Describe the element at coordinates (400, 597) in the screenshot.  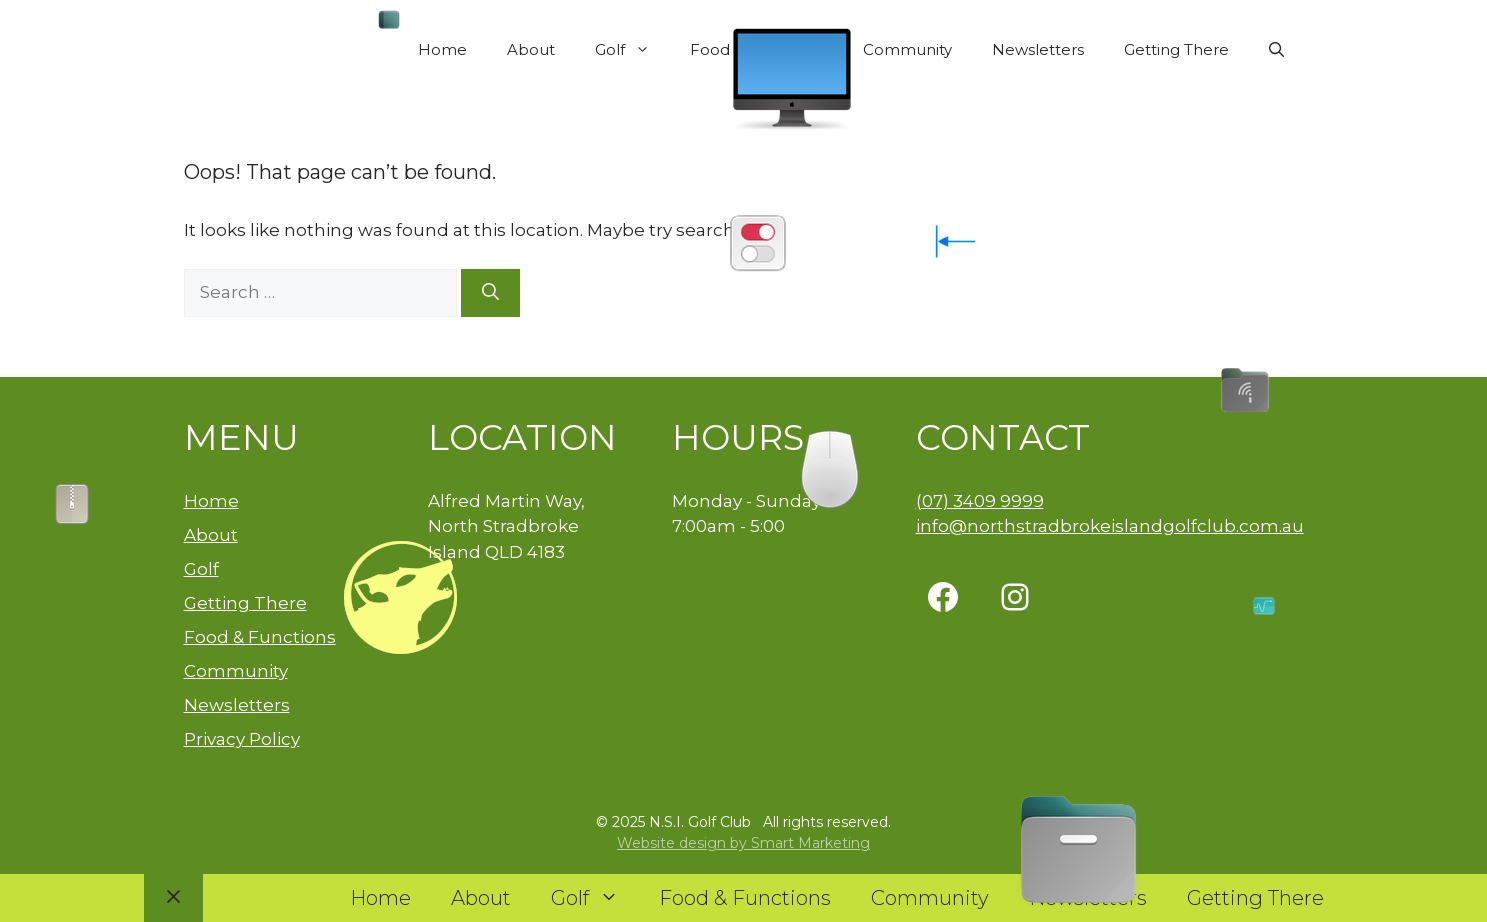
I see `open amarok music player` at that location.